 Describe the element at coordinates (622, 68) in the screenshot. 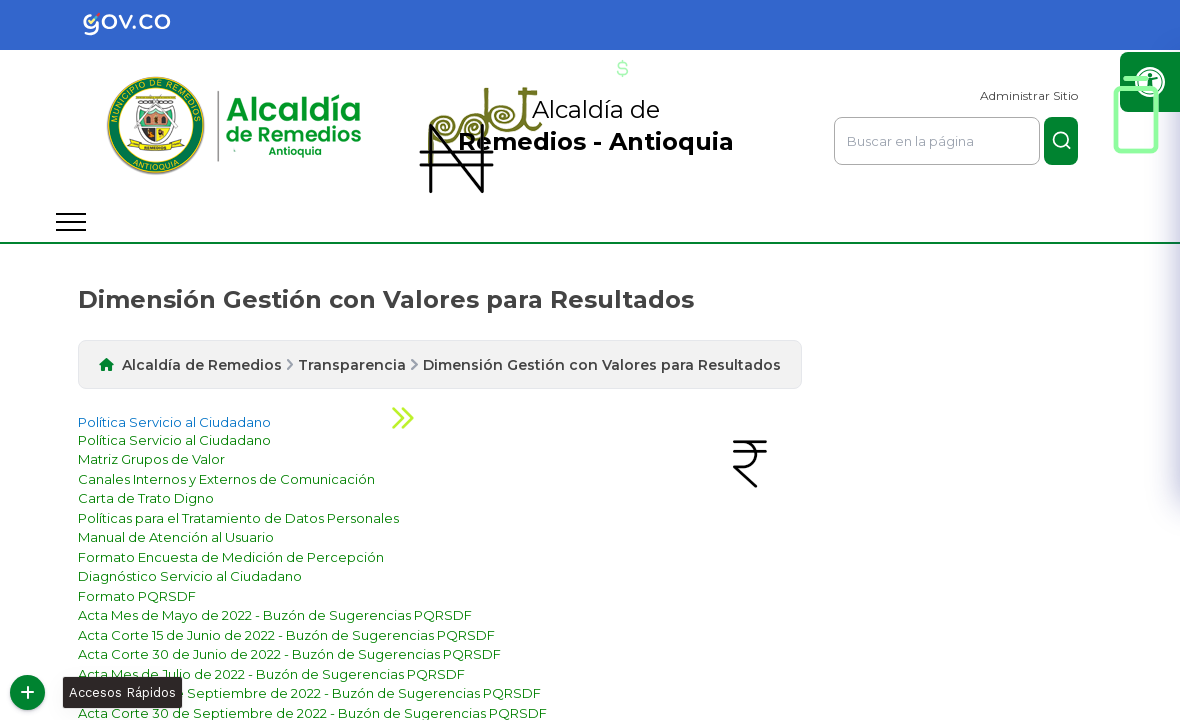

I see `view account balance or financial information` at that location.